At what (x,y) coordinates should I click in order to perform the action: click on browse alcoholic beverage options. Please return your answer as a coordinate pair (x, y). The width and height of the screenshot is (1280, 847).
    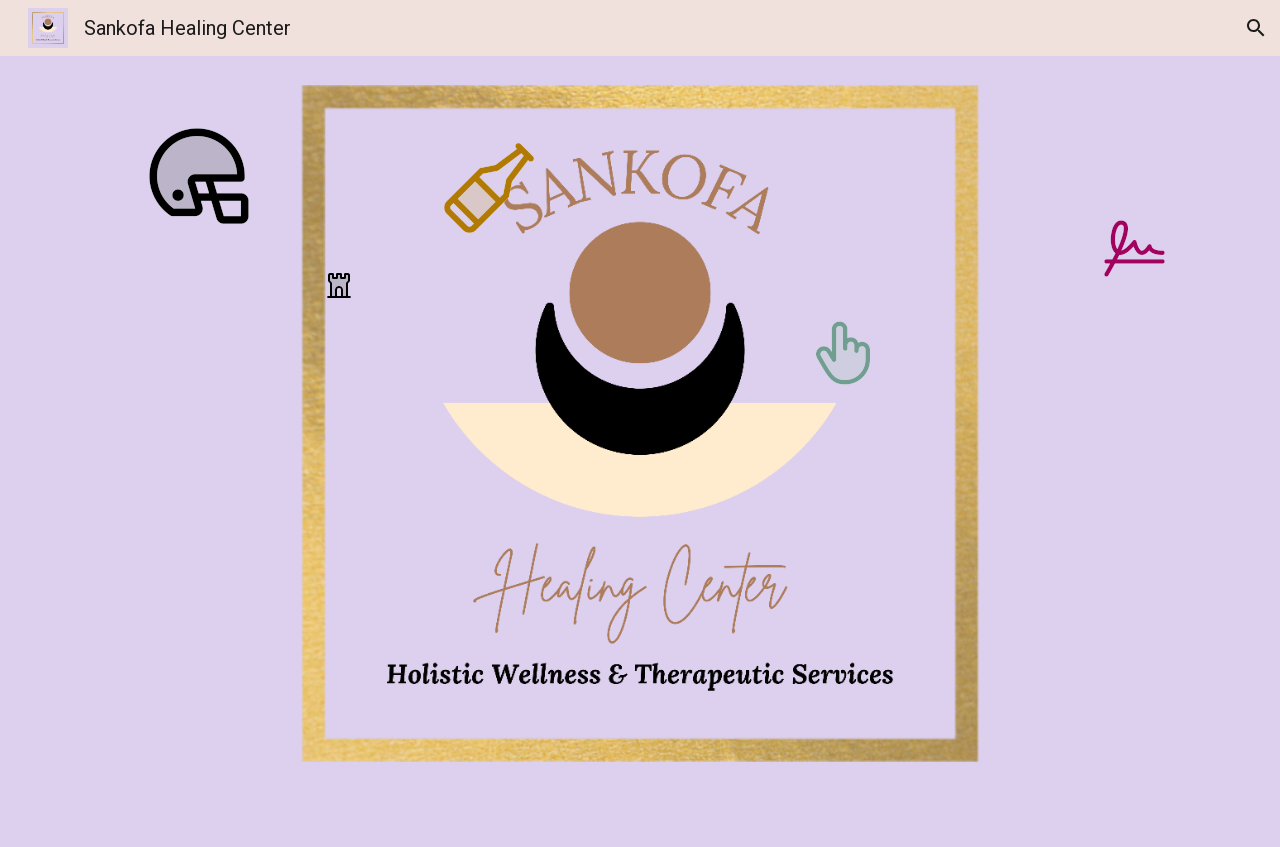
    Looking at the image, I should click on (487, 189).